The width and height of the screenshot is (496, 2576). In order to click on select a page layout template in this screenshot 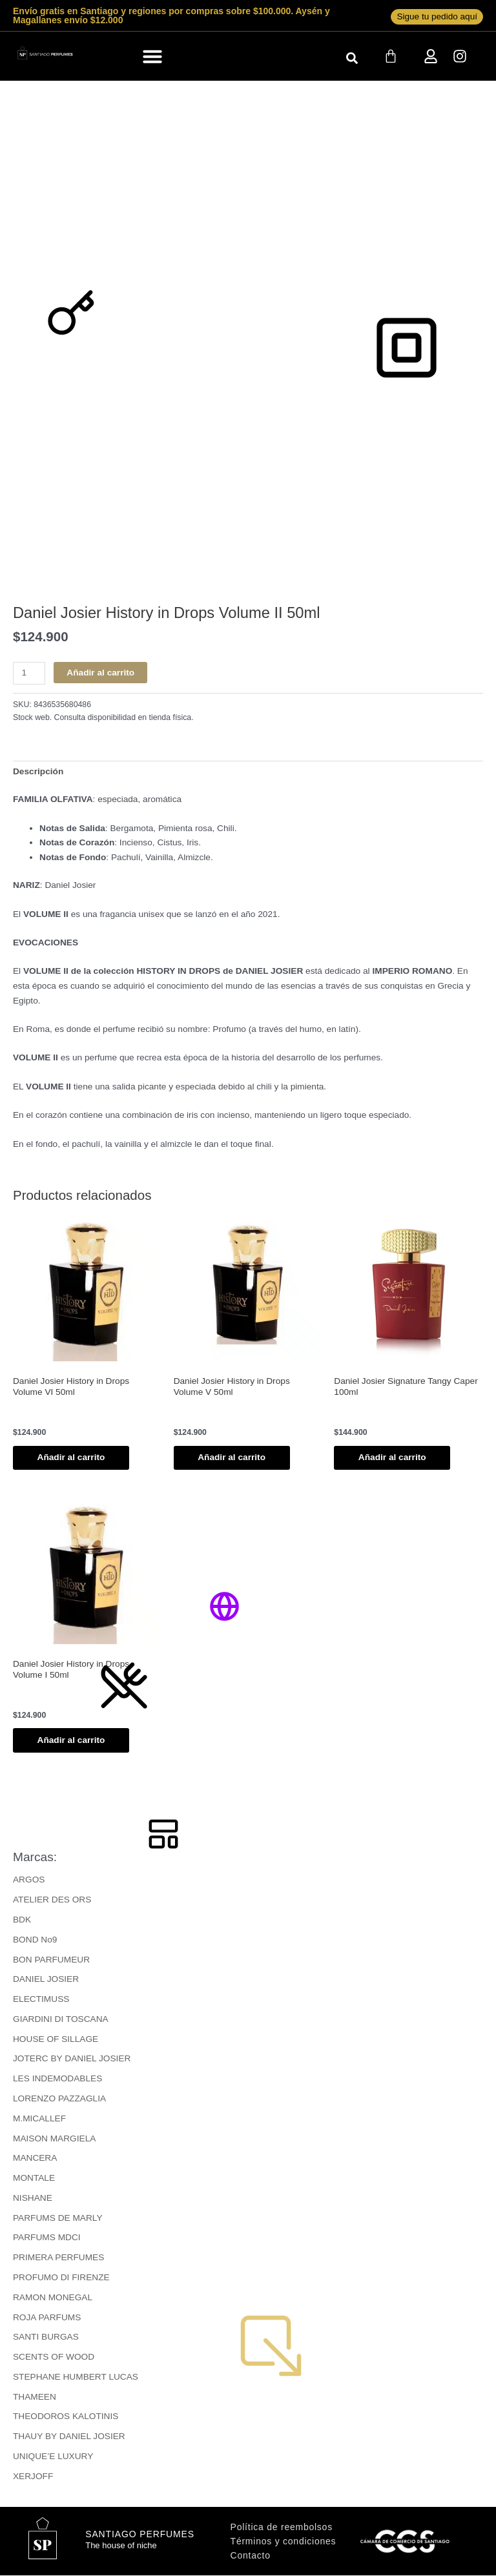, I will do `click(163, 1834)`.